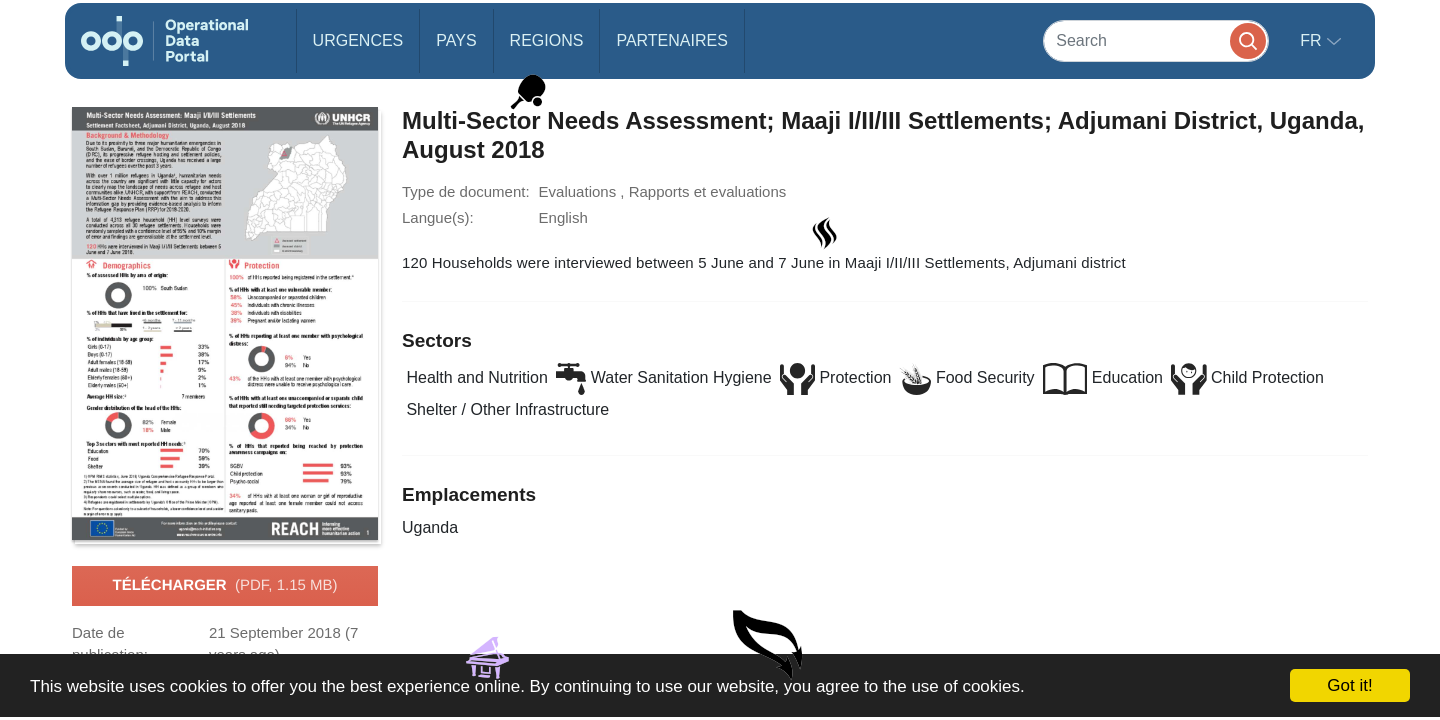 This screenshot has width=1440, height=720. What do you see at coordinates (487, 657) in the screenshot?
I see `access piano or keyboard instrument sounds` at bounding box center [487, 657].